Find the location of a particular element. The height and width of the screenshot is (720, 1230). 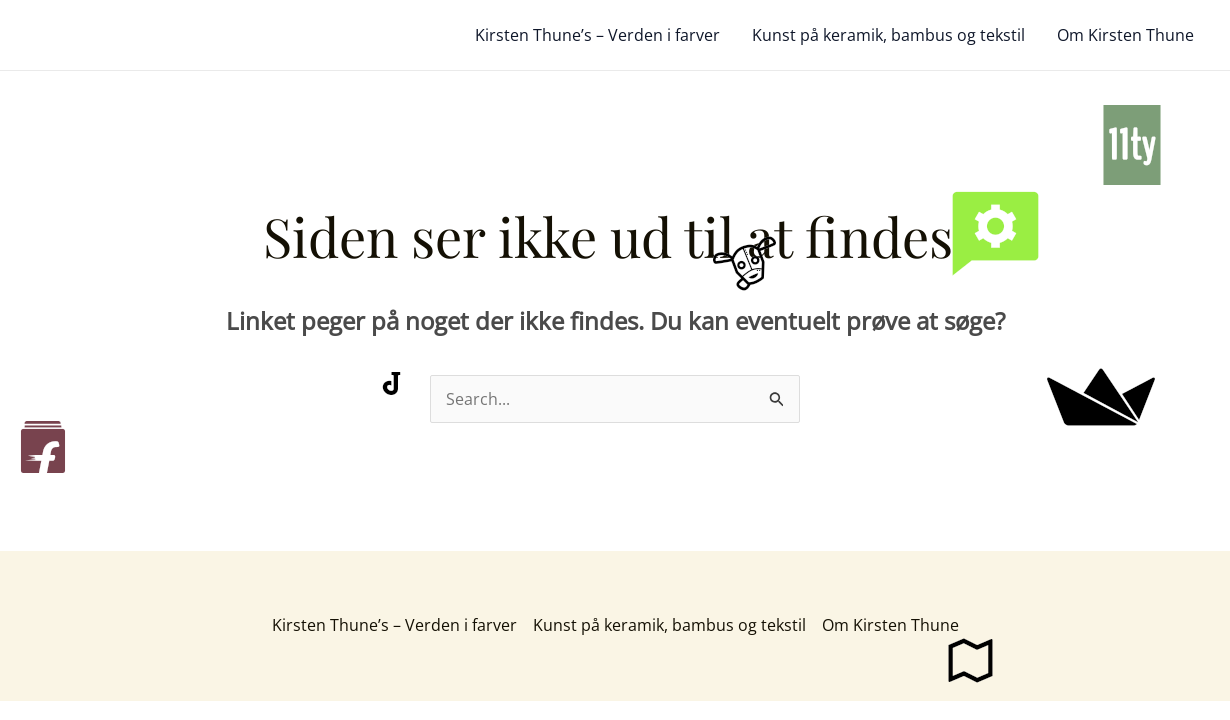

open streamlit application is located at coordinates (1101, 397).